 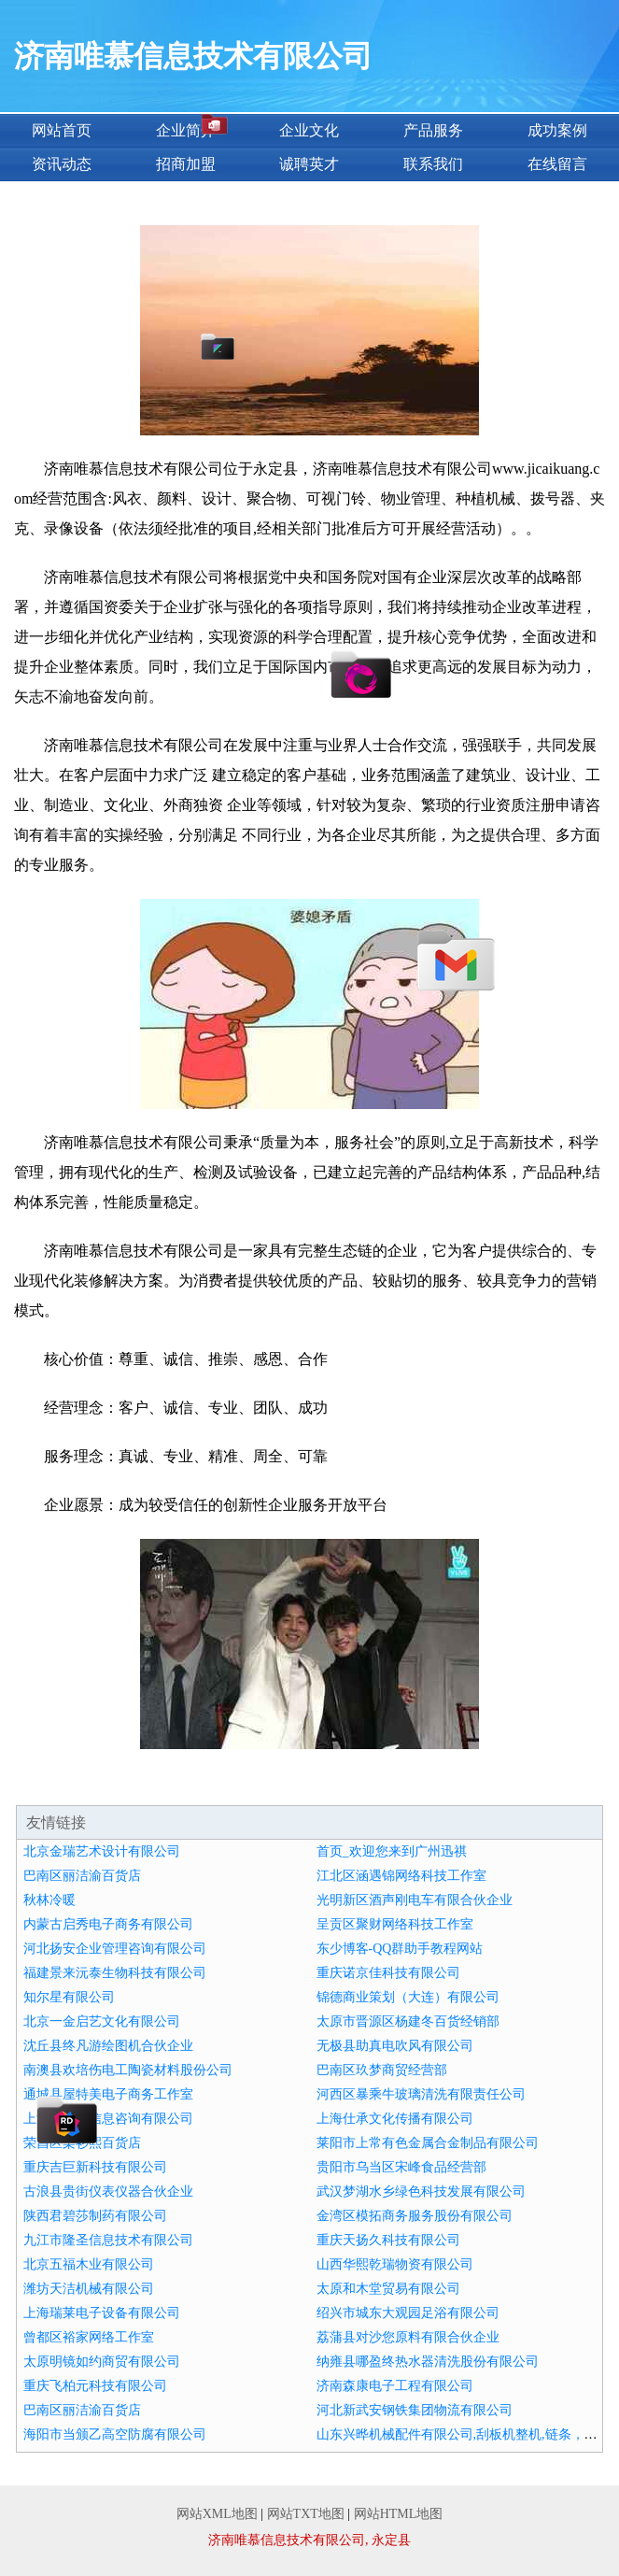 What do you see at coordinates (214, 124) in the screenshot?
I see `folder containing microsoft access database files` at bounding box center [214, 124].